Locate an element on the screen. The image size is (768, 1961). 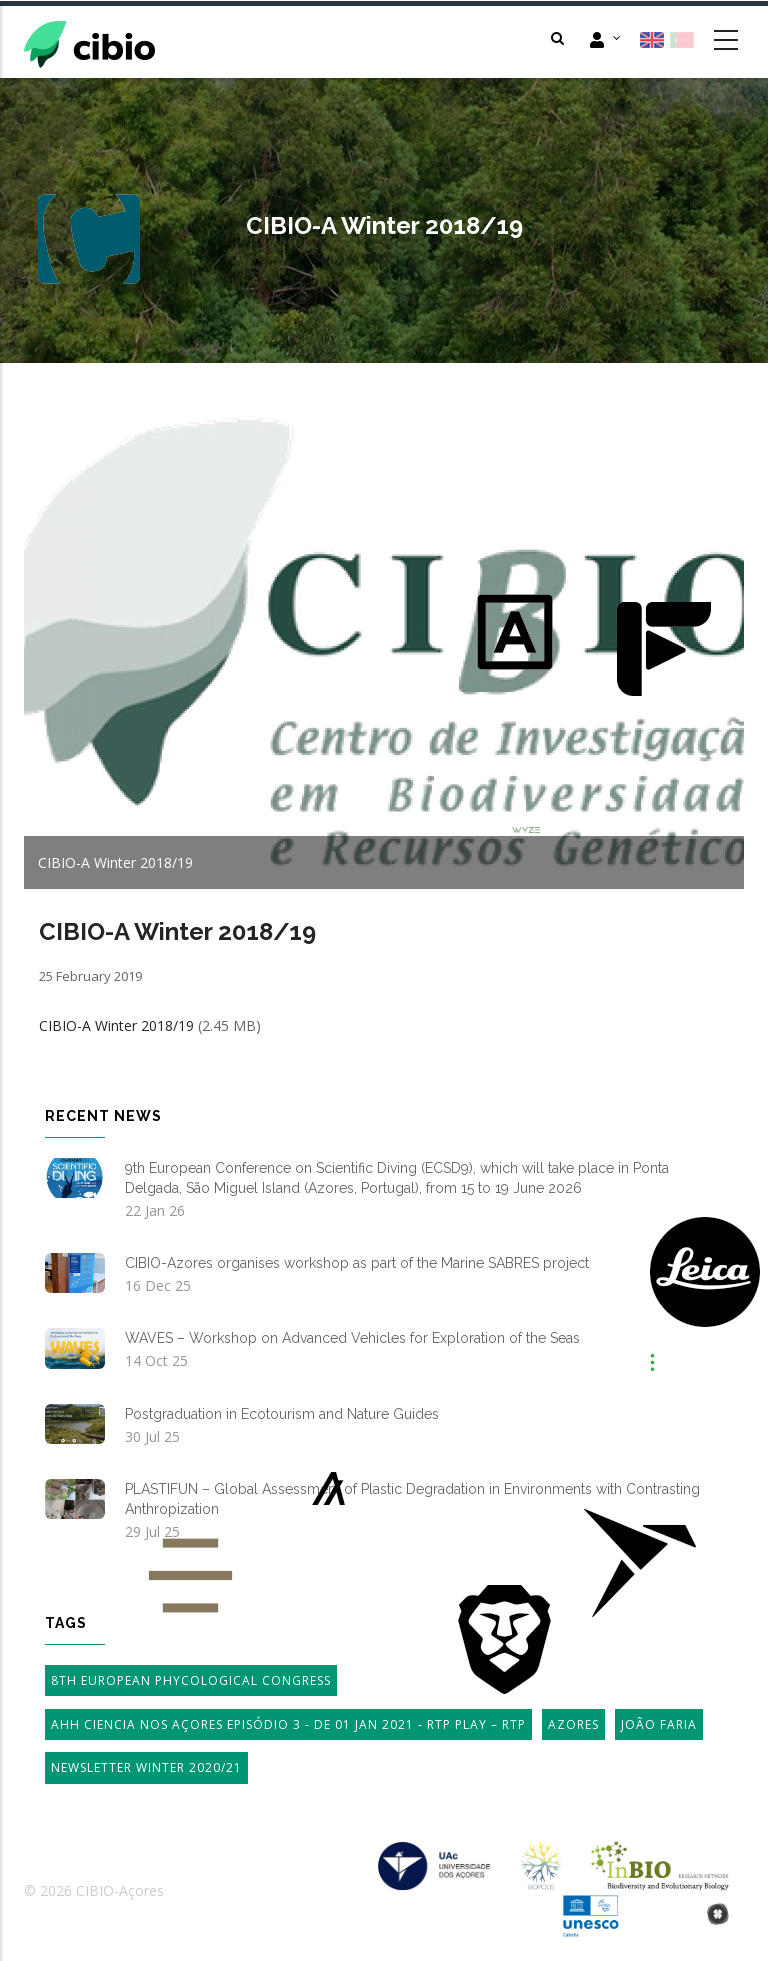
open more options menu is located at coordinates (652, 1362).